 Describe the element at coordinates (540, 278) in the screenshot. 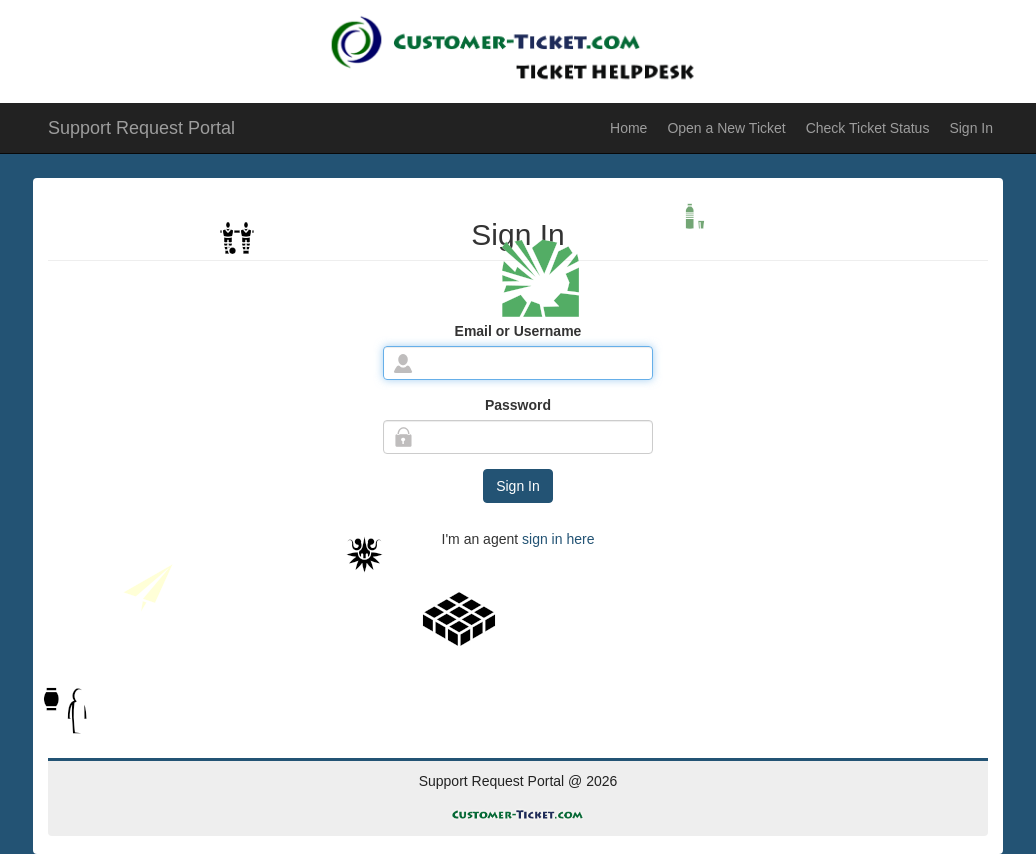

I see `indicates a powerful attack or ground-smashing ability` at that location.